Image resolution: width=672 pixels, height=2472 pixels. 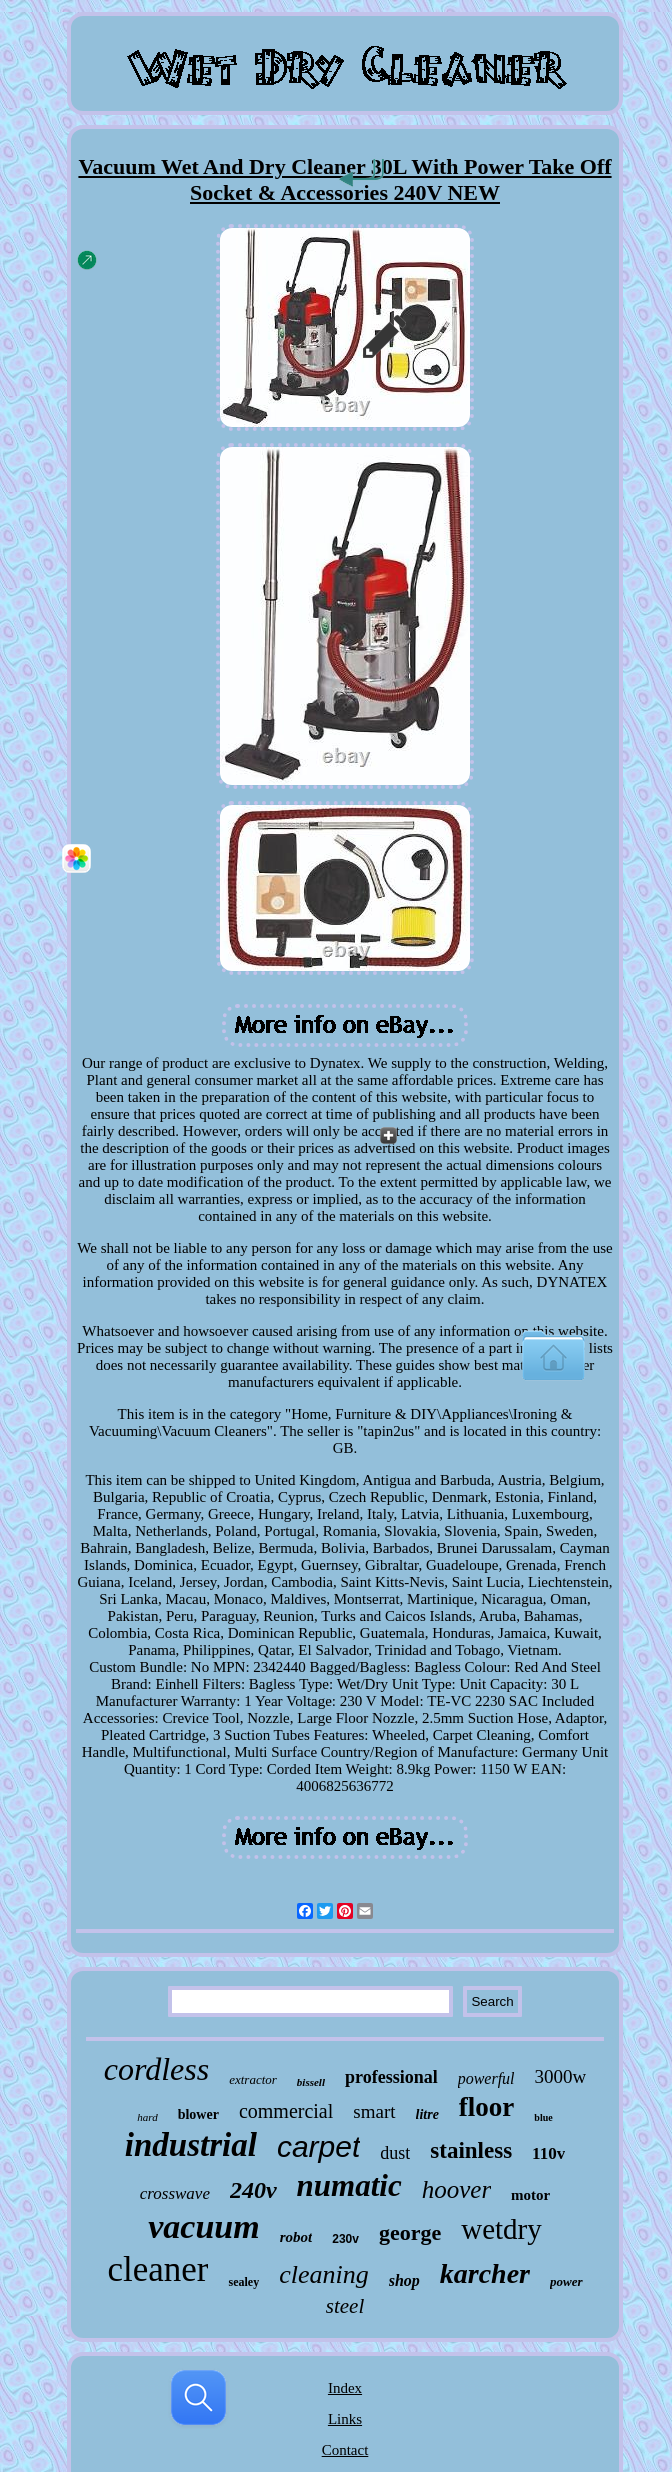 What do you see at coordinates (384, 336) in the screenshot?
I see `access office or productivity applications` at bounding box center [384, 336].